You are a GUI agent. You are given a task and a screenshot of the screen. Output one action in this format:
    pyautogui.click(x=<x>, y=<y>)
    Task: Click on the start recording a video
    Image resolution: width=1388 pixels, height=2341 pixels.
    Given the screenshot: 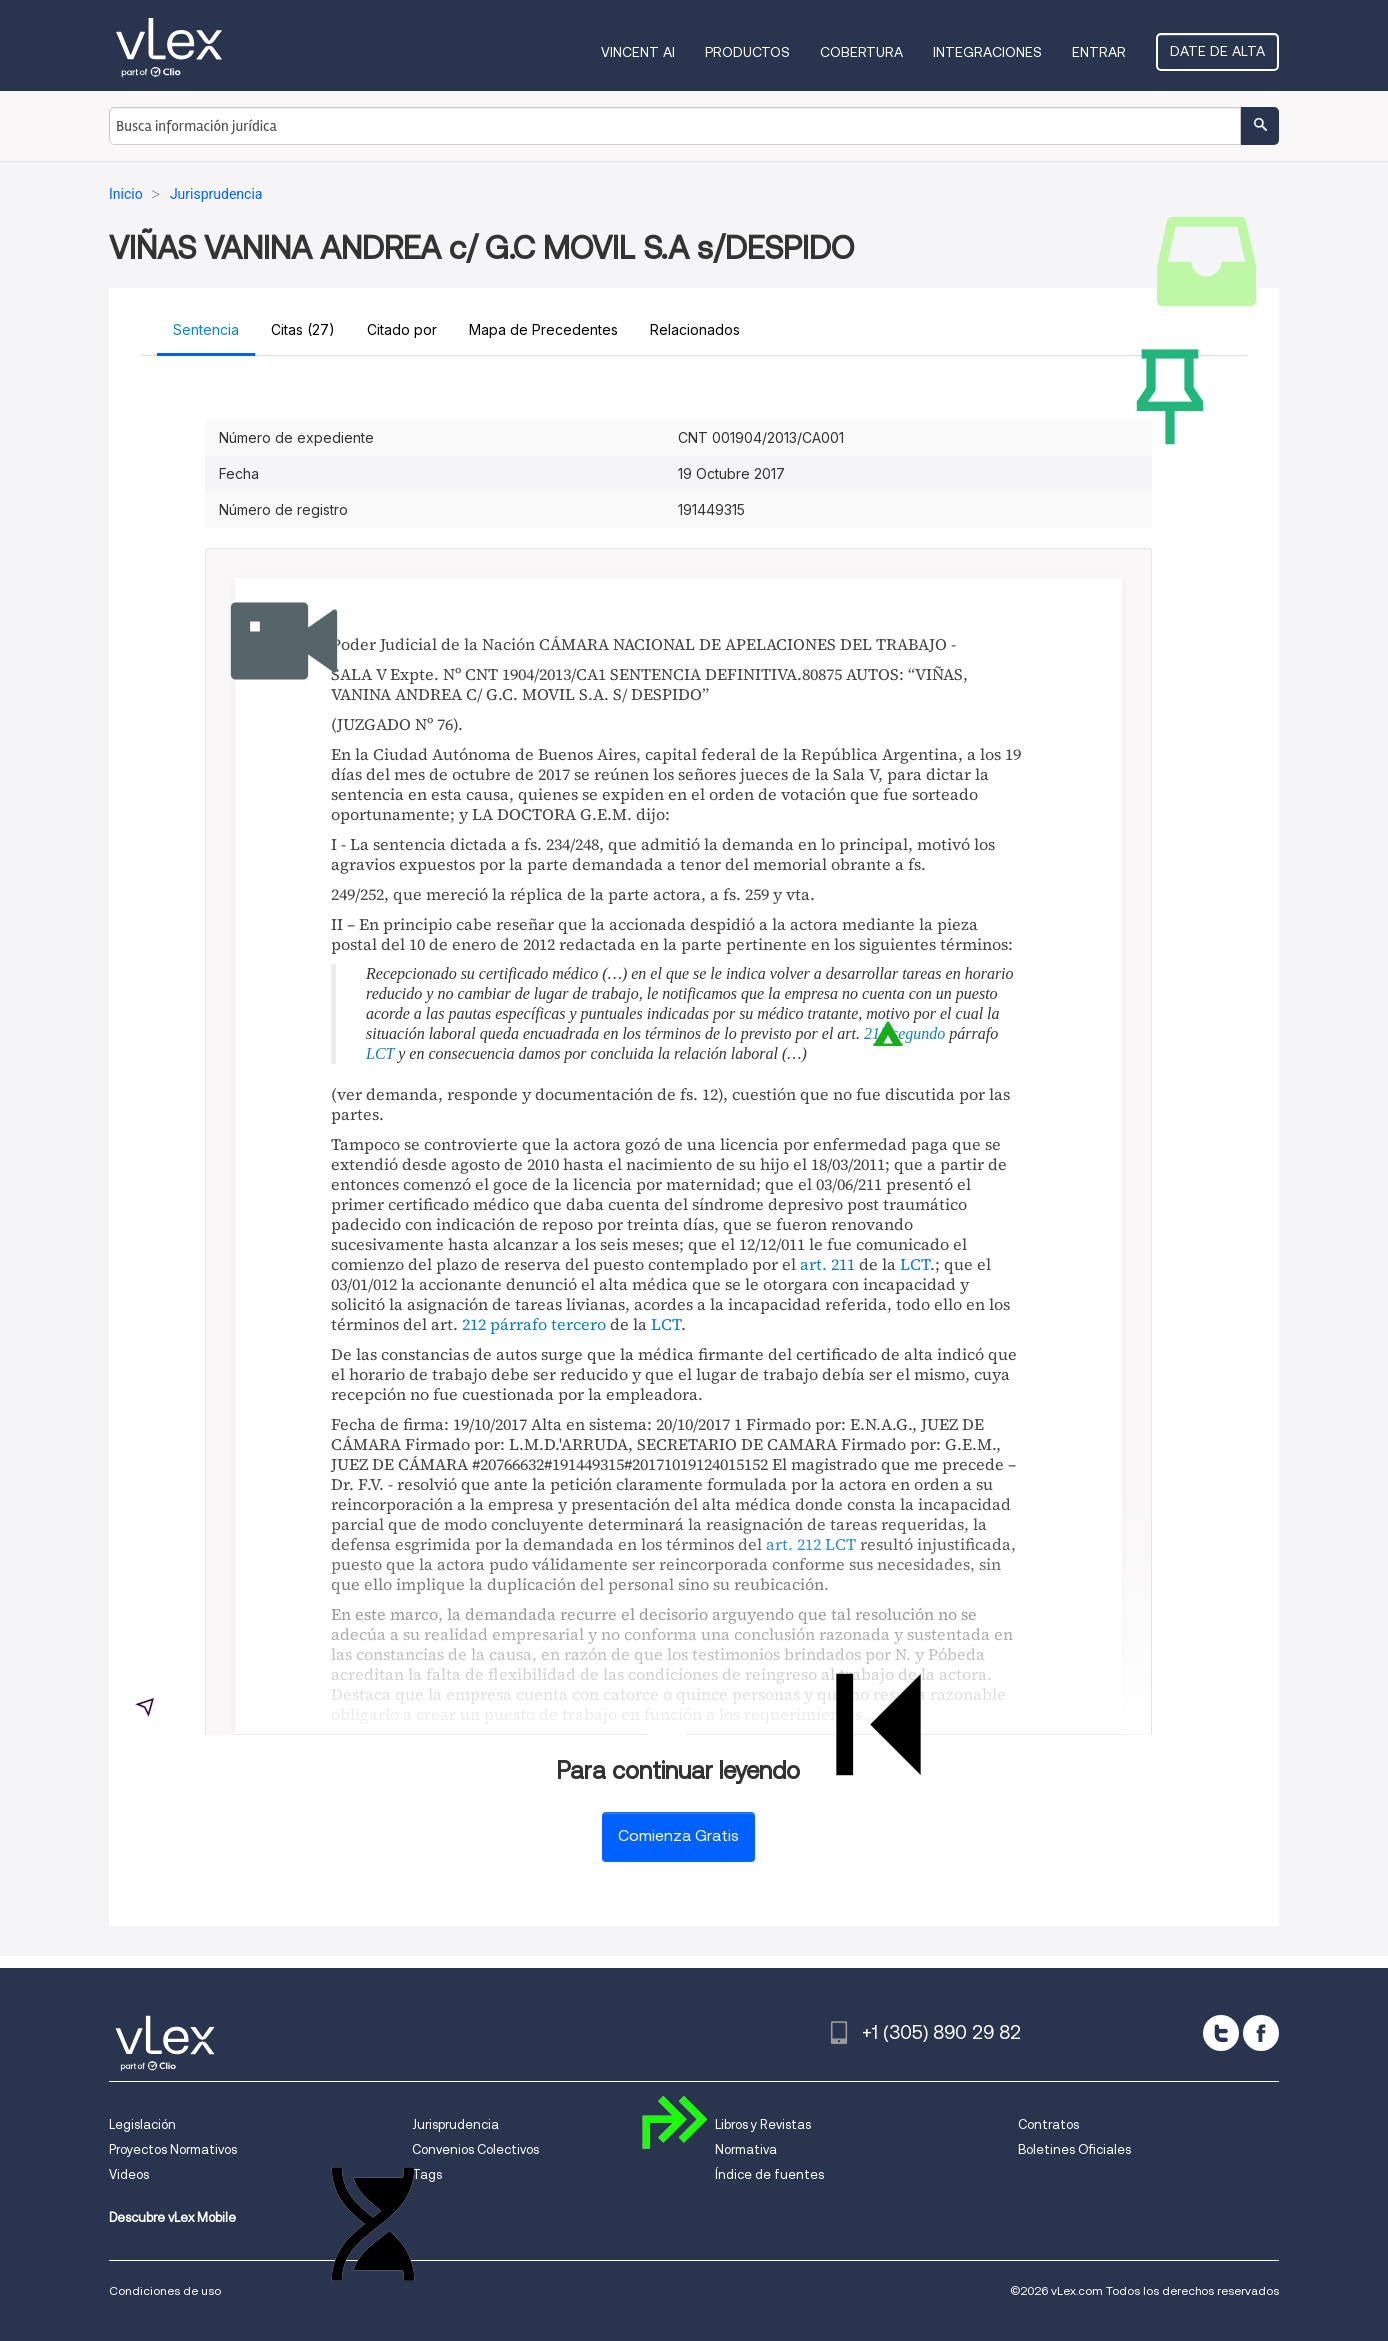 What is the action you would take?
    pyautogui.click(x=284, y=641)
    